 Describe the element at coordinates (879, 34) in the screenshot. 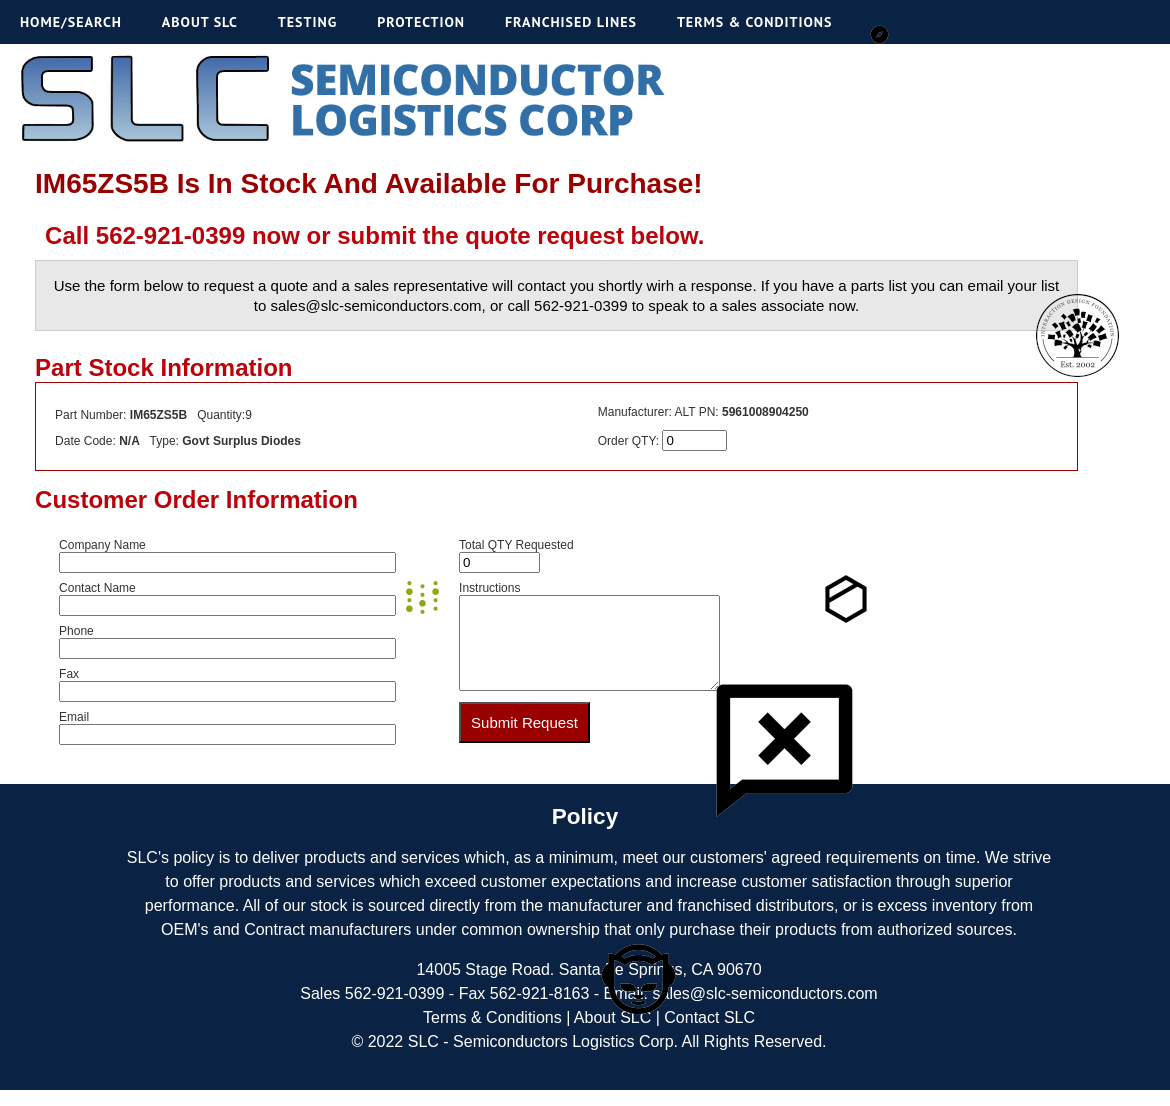

I see `open navigation or compass app` at that location.